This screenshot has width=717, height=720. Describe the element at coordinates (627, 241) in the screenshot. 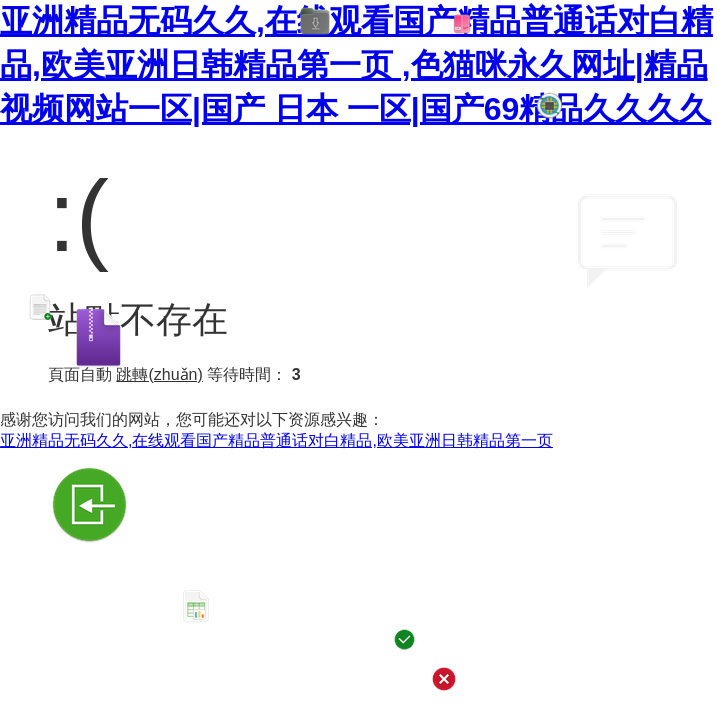

I see `neochat messaging app system tray icon` at that location.